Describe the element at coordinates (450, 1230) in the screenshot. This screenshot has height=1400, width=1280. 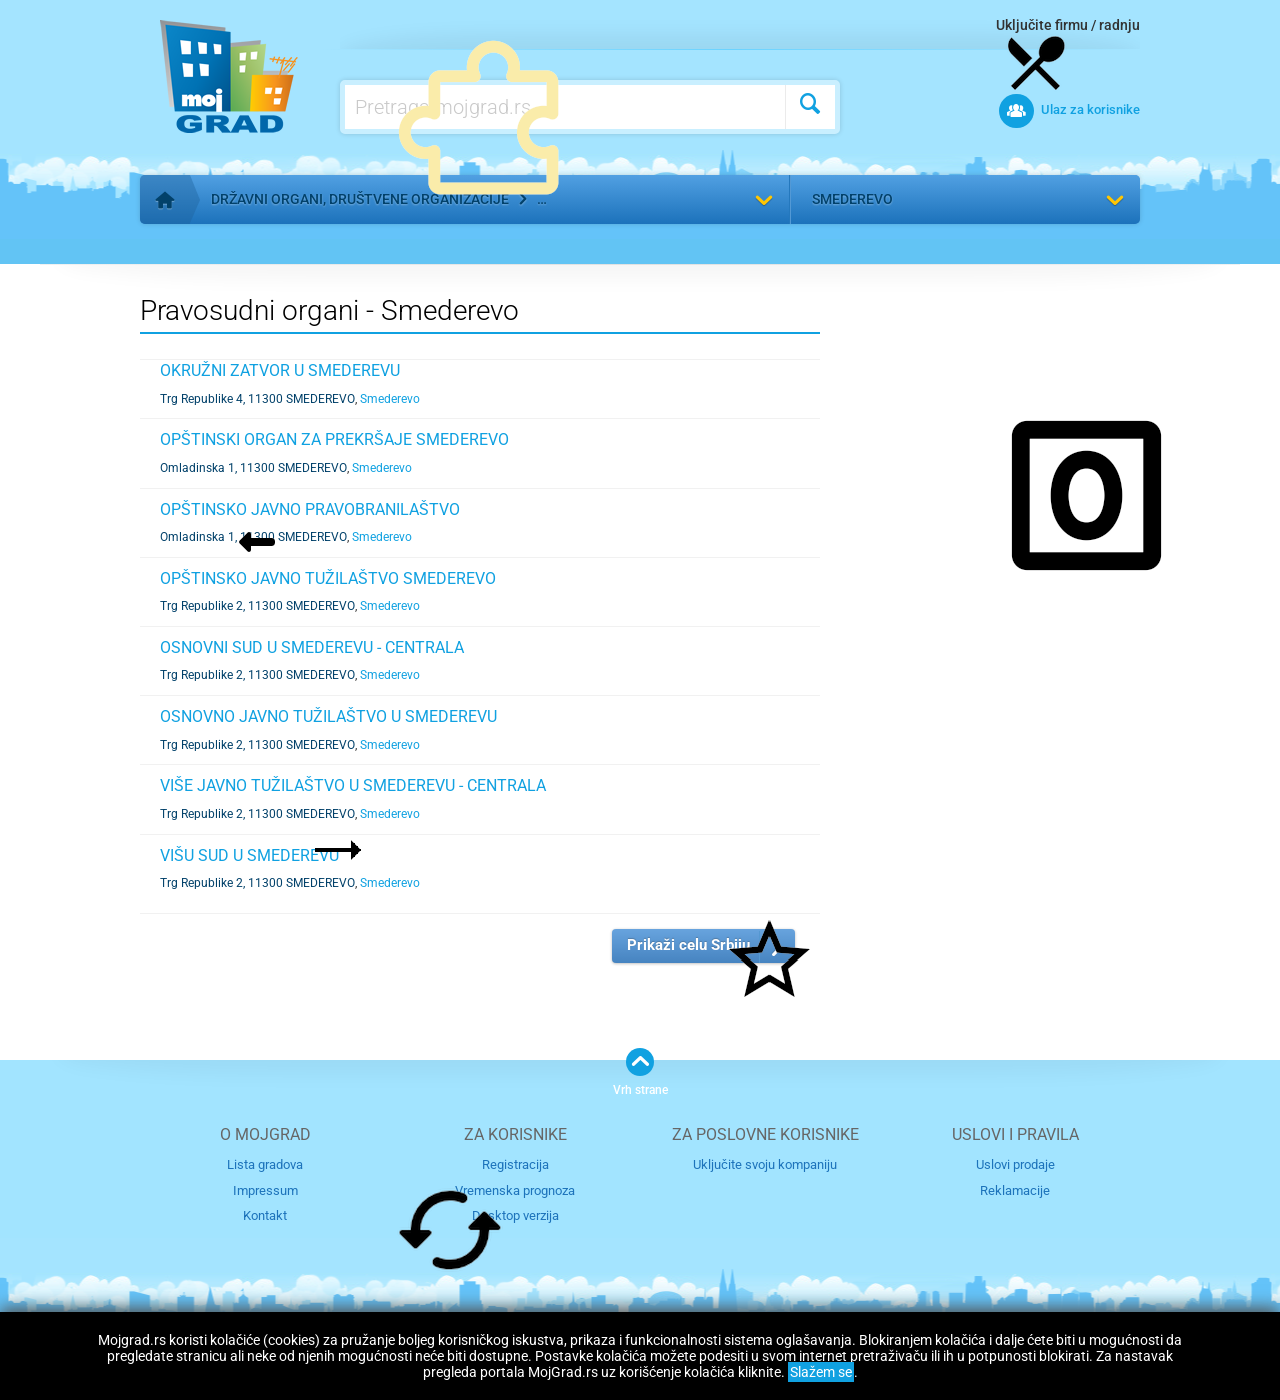
I see `refresh or reload content` at that location.